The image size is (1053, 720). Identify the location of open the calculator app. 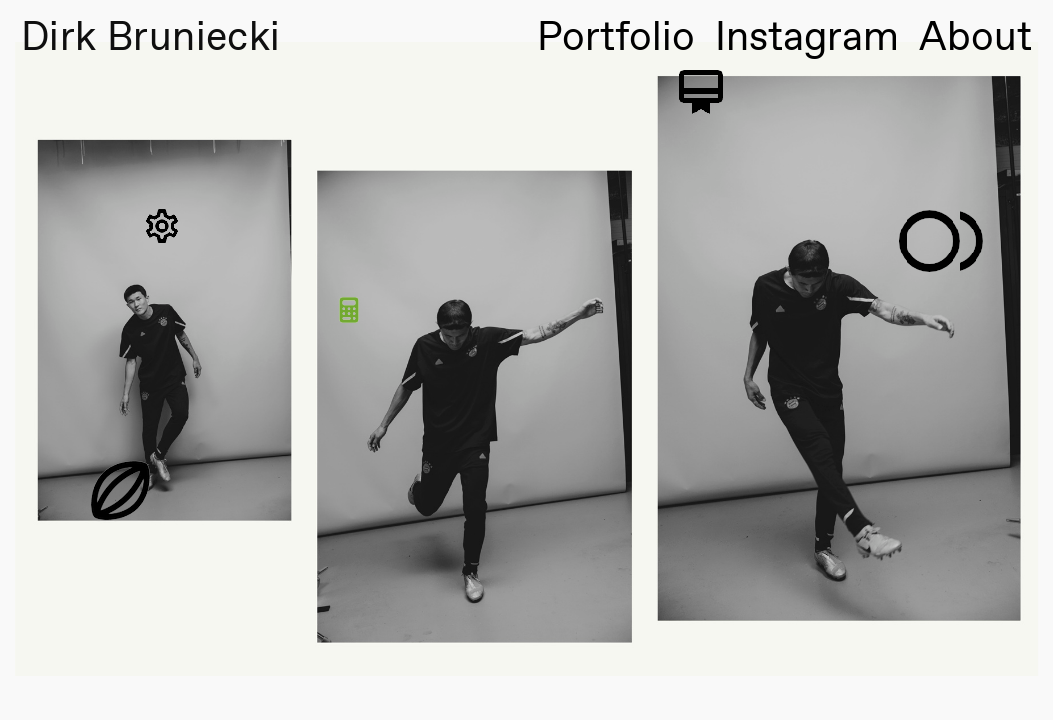
(349, 310).